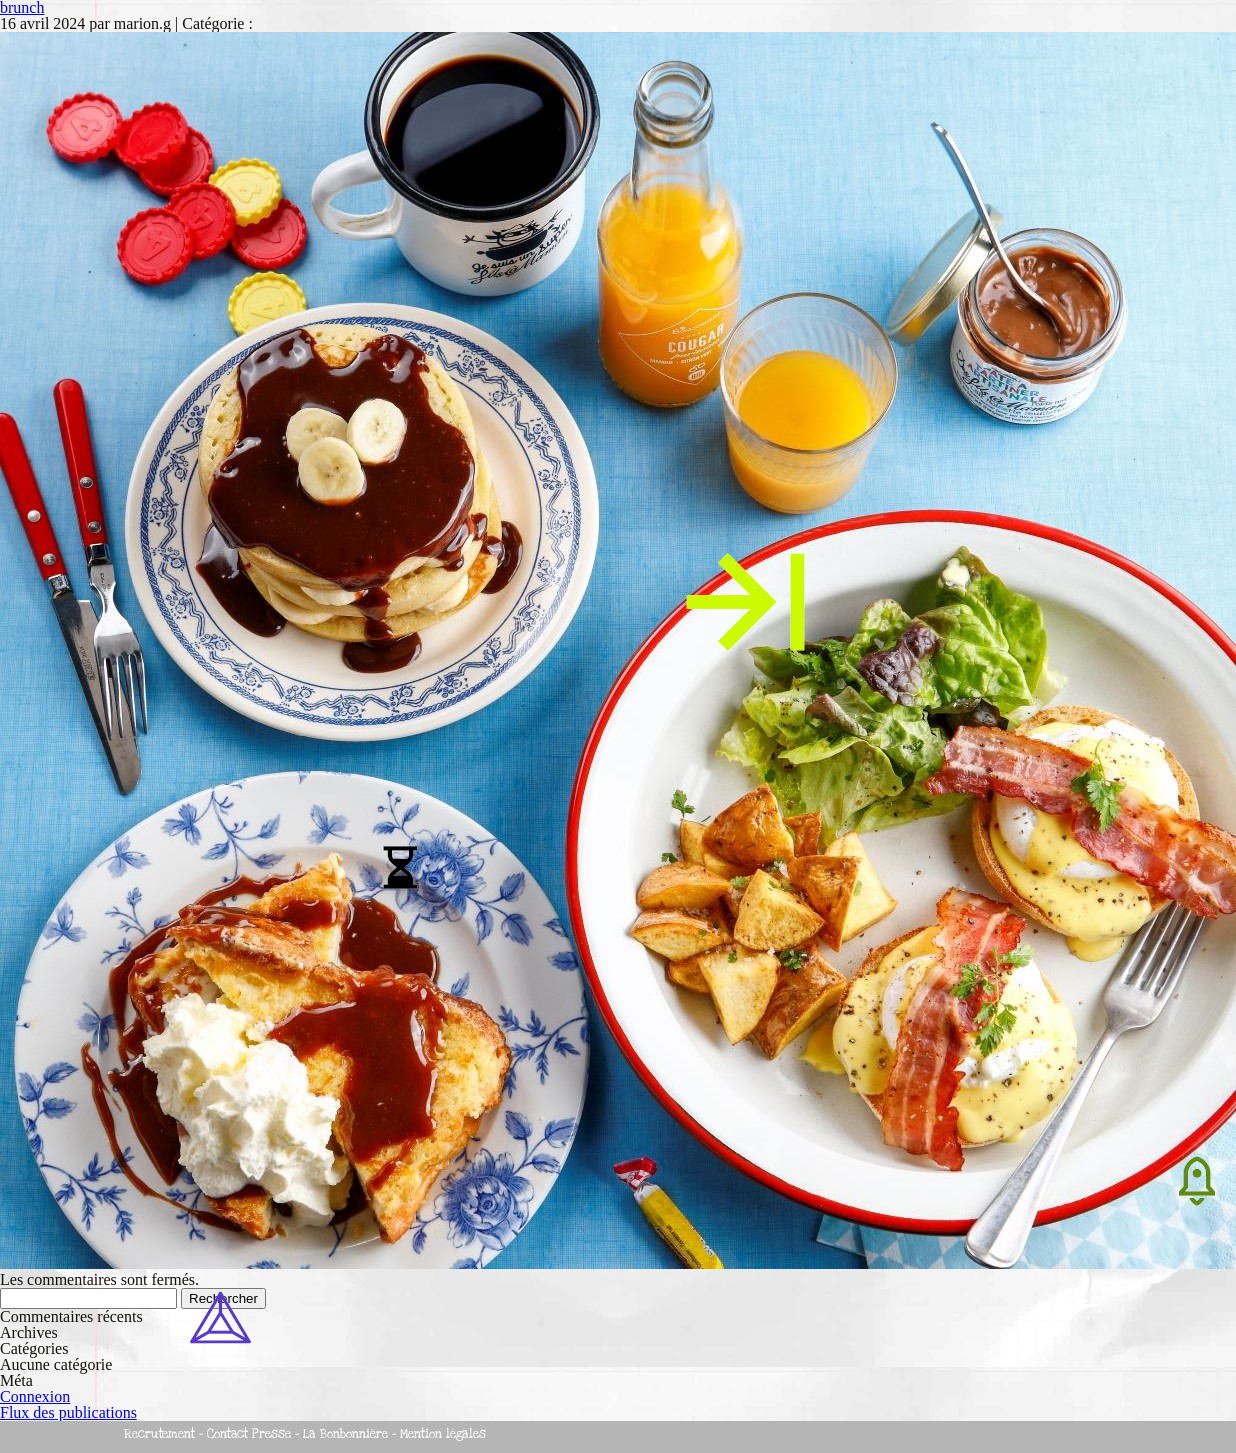 This screenshot has height=1453, width=1236. Describe the element at coordinates (1197, 1180) in the screenshot. I see `launch or deploy an application` at that location.